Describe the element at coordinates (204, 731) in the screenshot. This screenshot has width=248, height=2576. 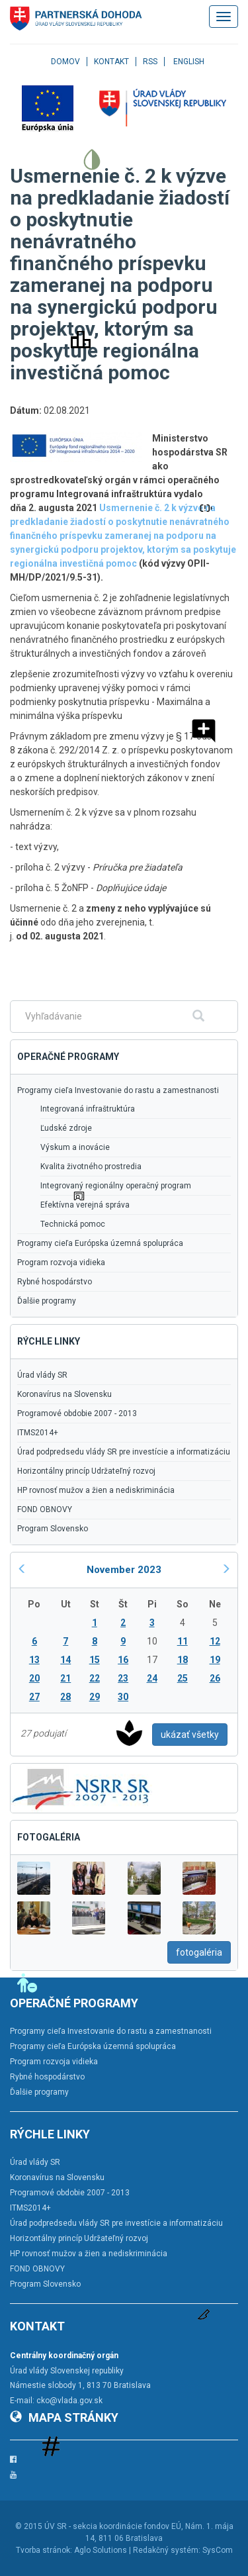
I see `add a new comment` at that location.